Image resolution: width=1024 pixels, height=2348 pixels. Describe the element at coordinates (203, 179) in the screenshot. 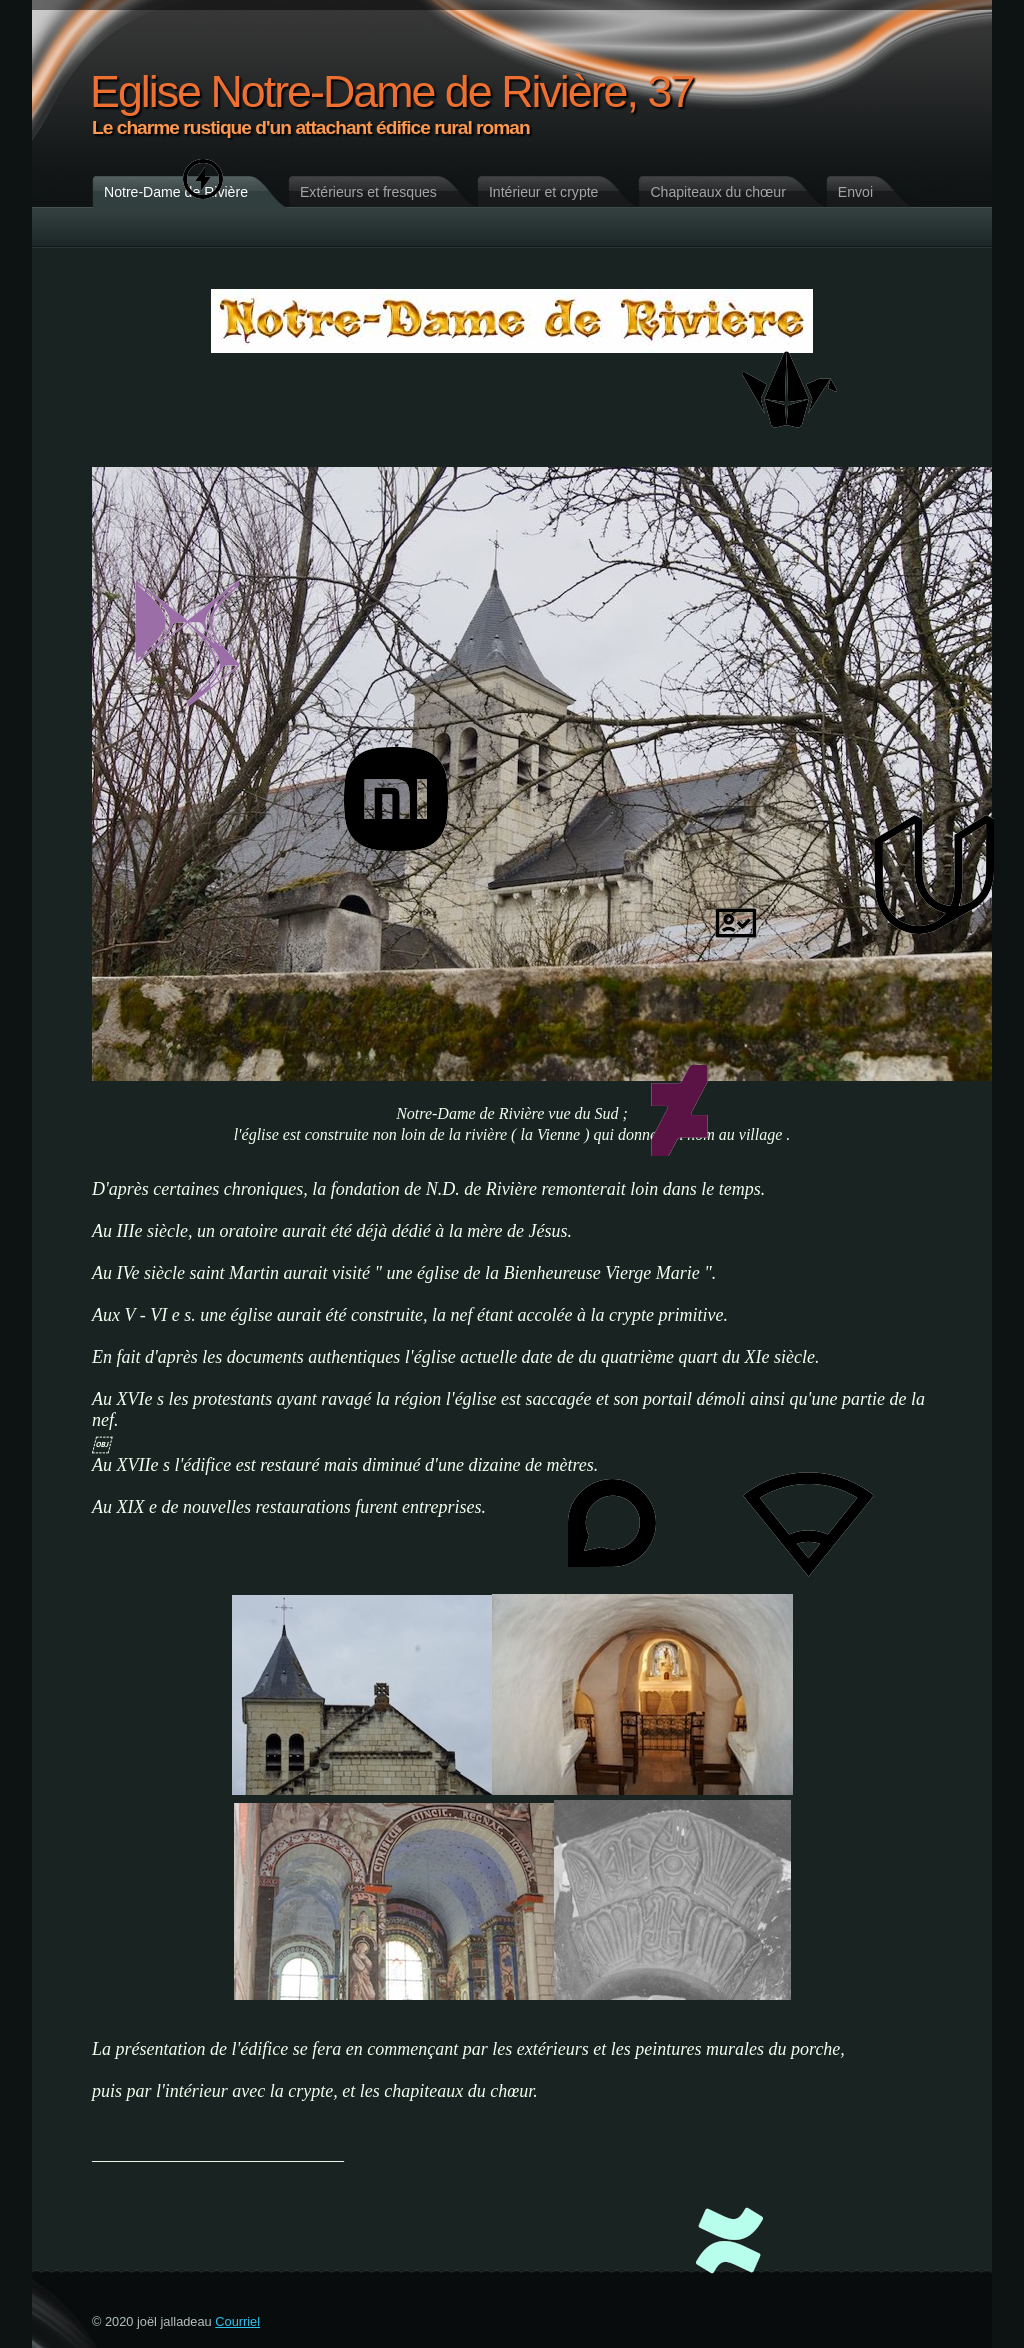

I see `play or access DVD media content` at that location.